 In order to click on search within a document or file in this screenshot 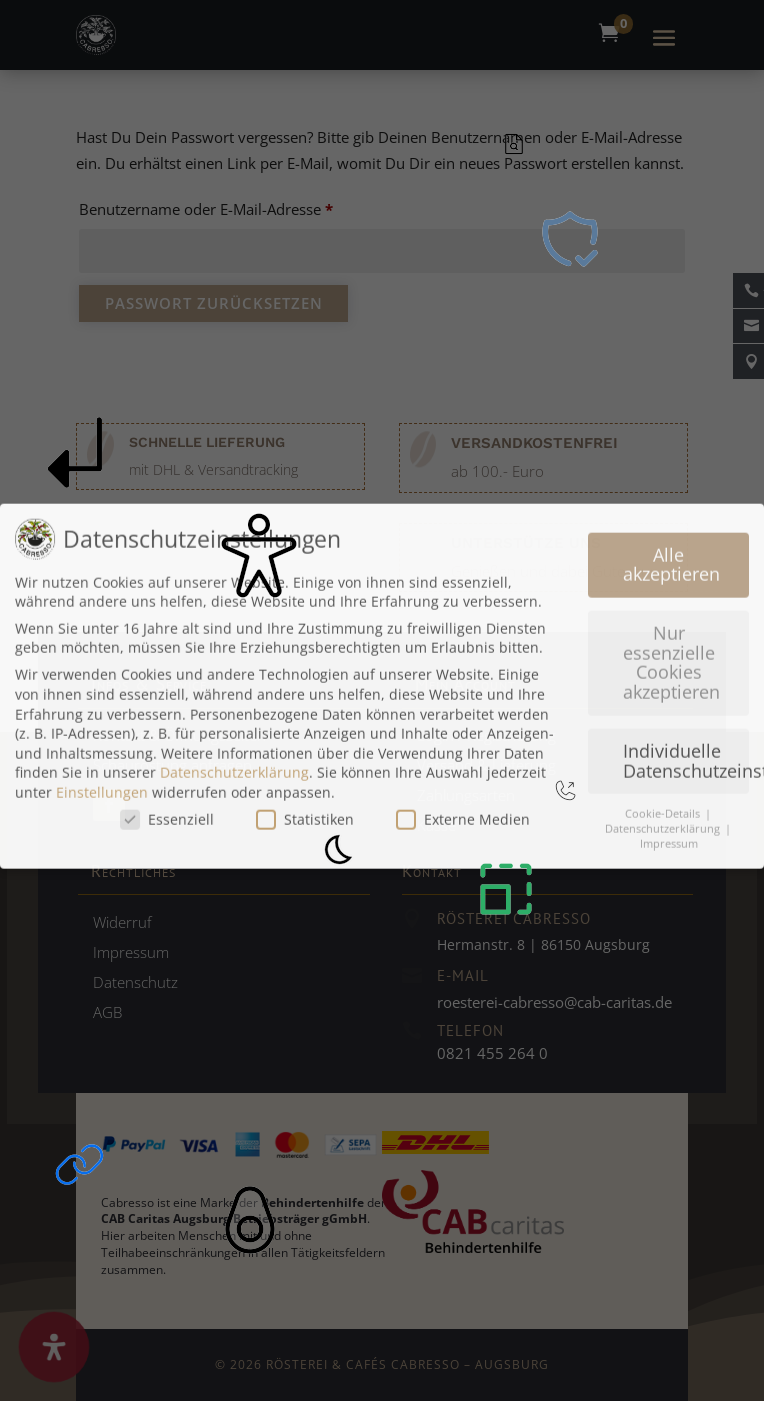, I will do `click(514, 144)`.